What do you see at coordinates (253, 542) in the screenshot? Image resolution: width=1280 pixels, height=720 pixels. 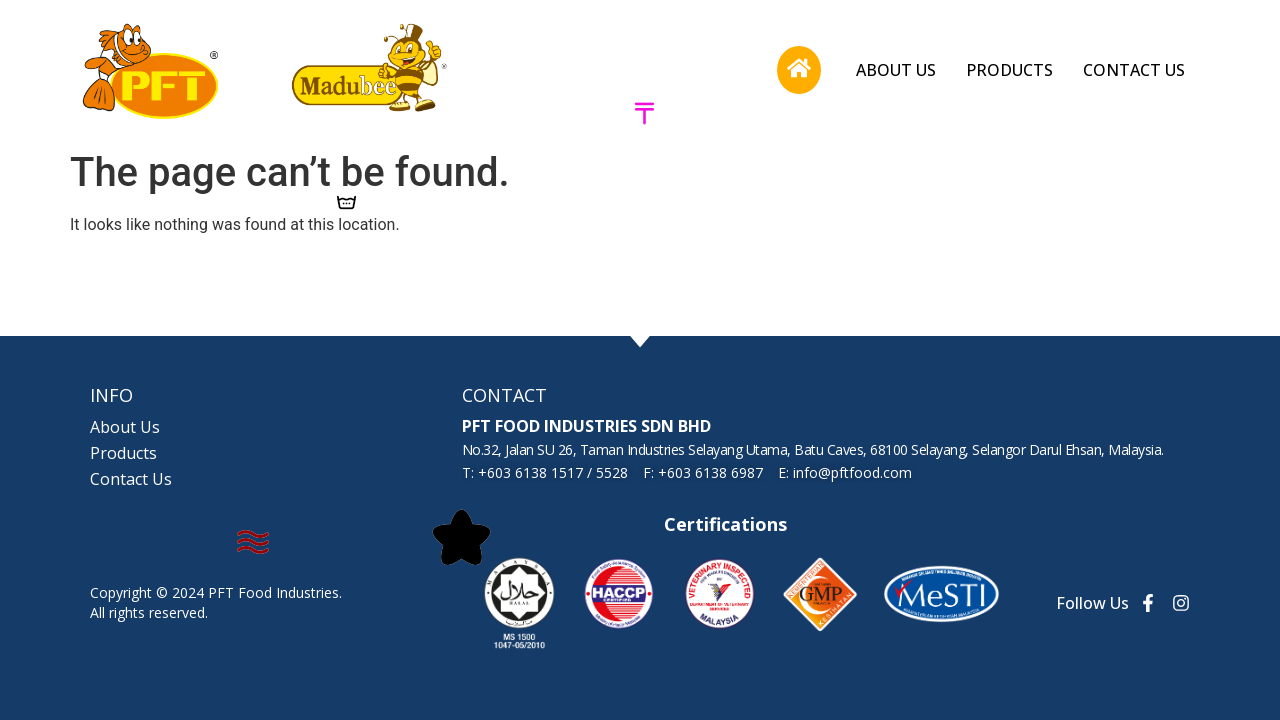 I see `indicates water or liquid-related content` at bounding box center [253, 542].